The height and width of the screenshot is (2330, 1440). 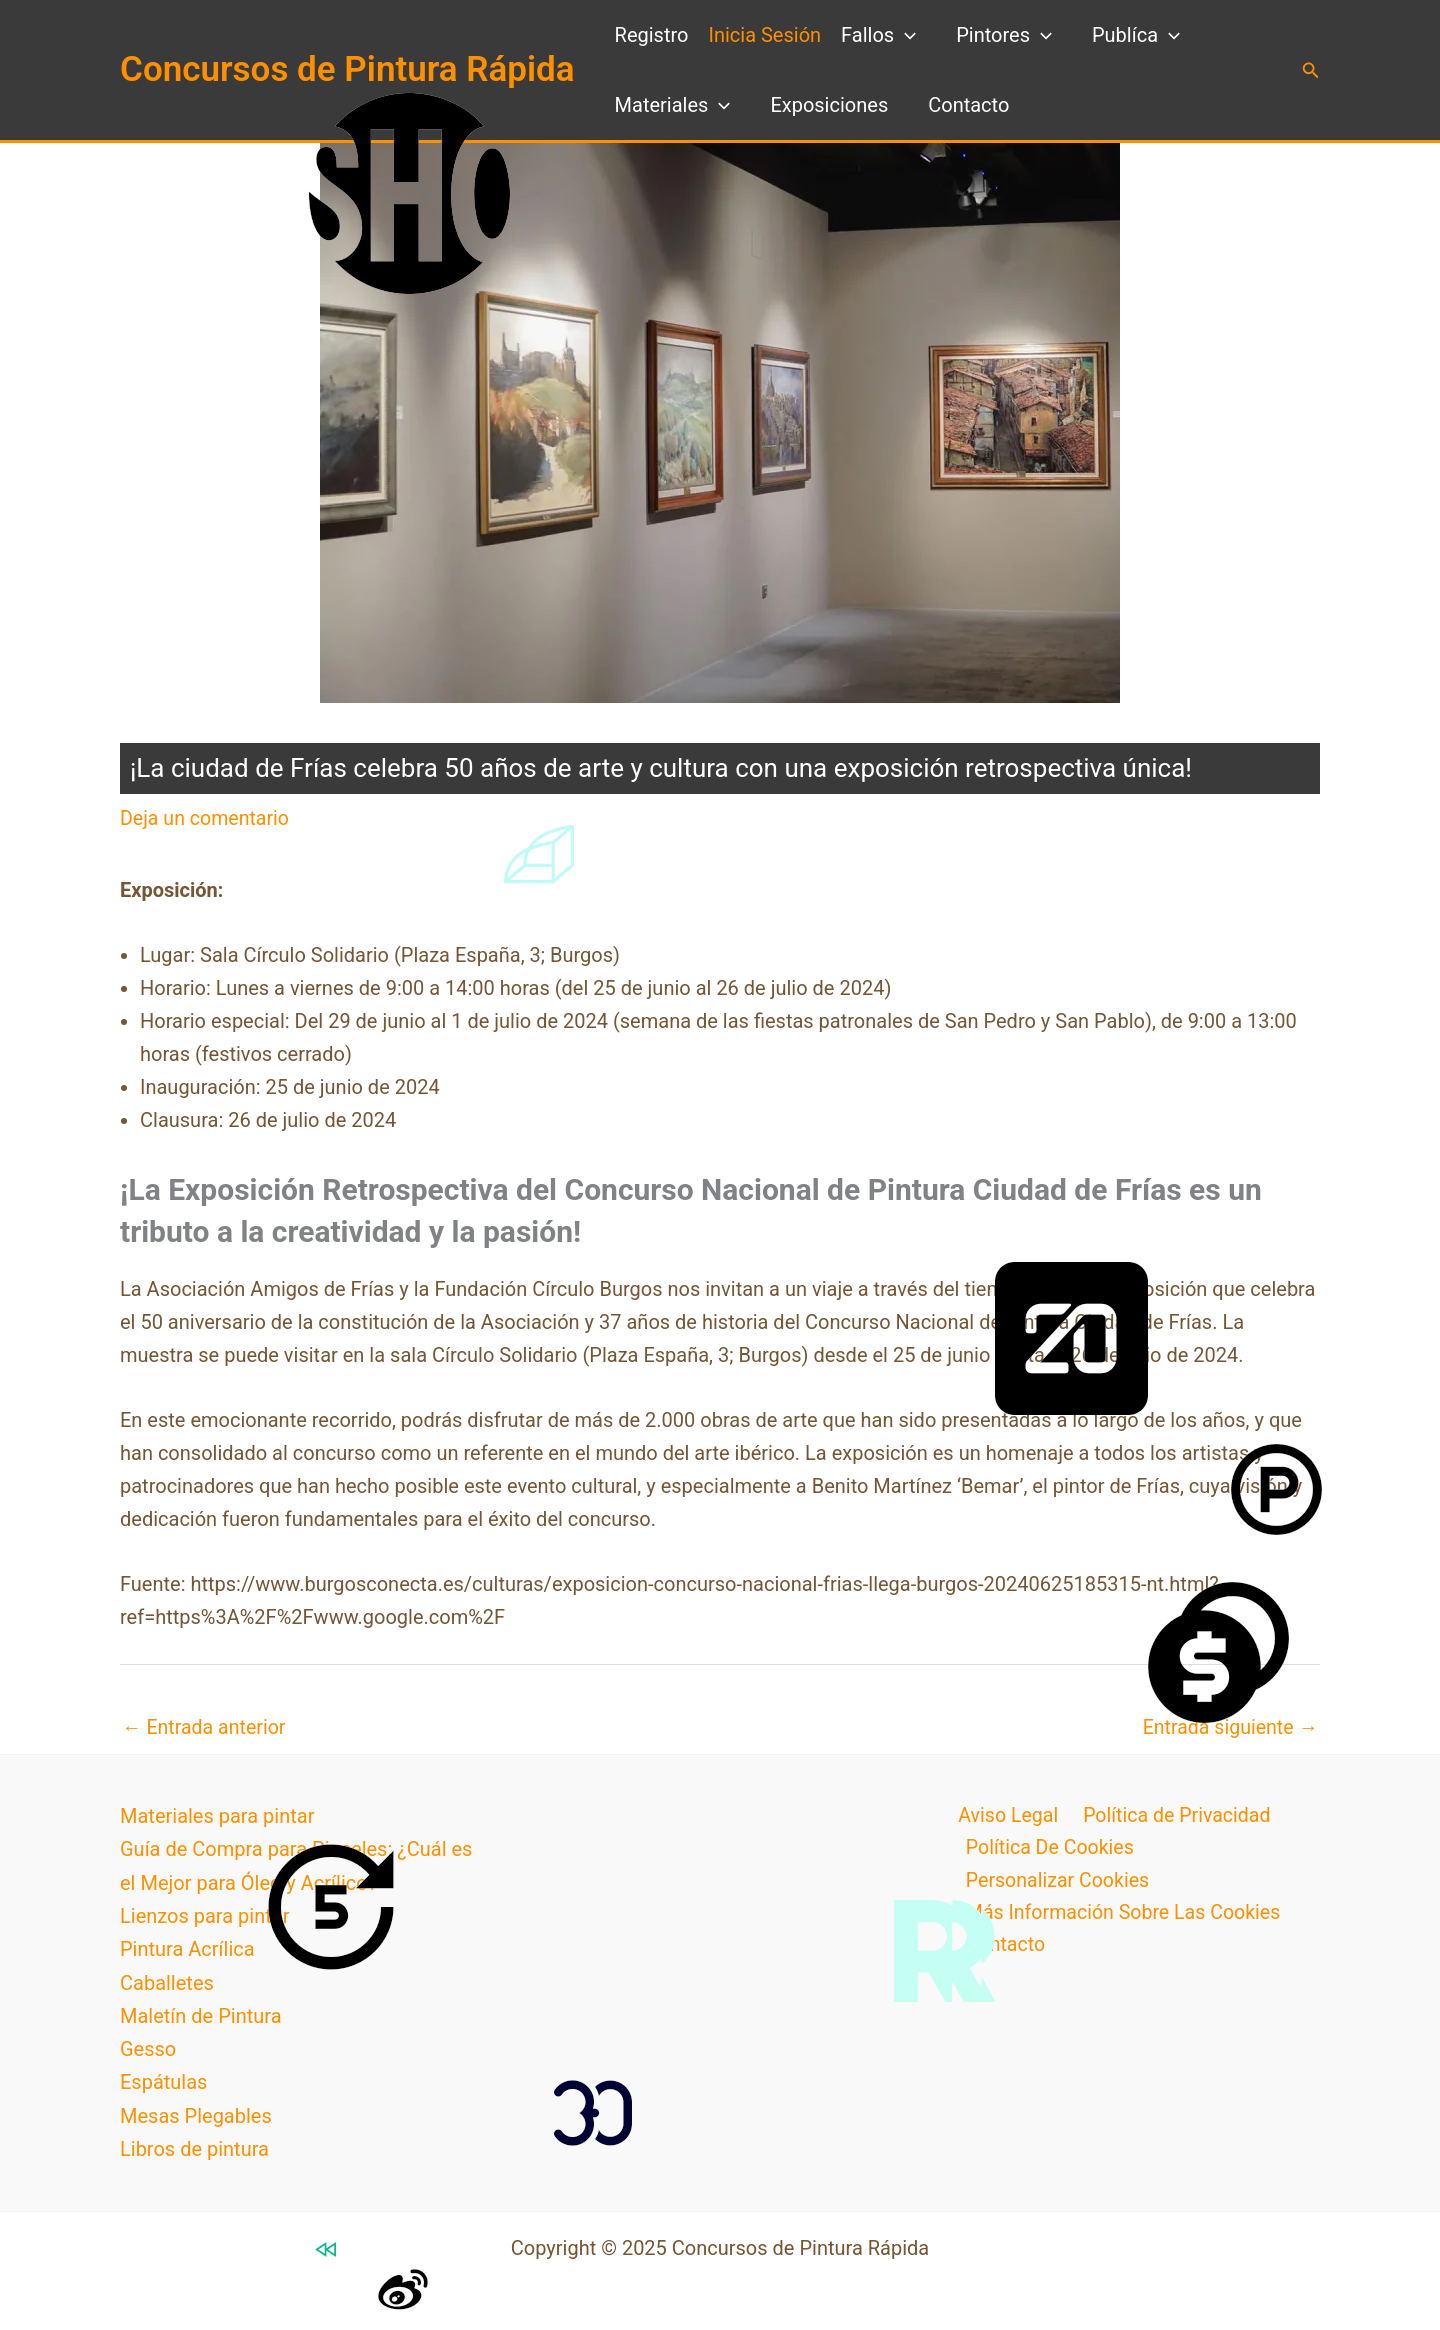 I want to click on visit Product Hunt website, so click(x=1276, y=1489).